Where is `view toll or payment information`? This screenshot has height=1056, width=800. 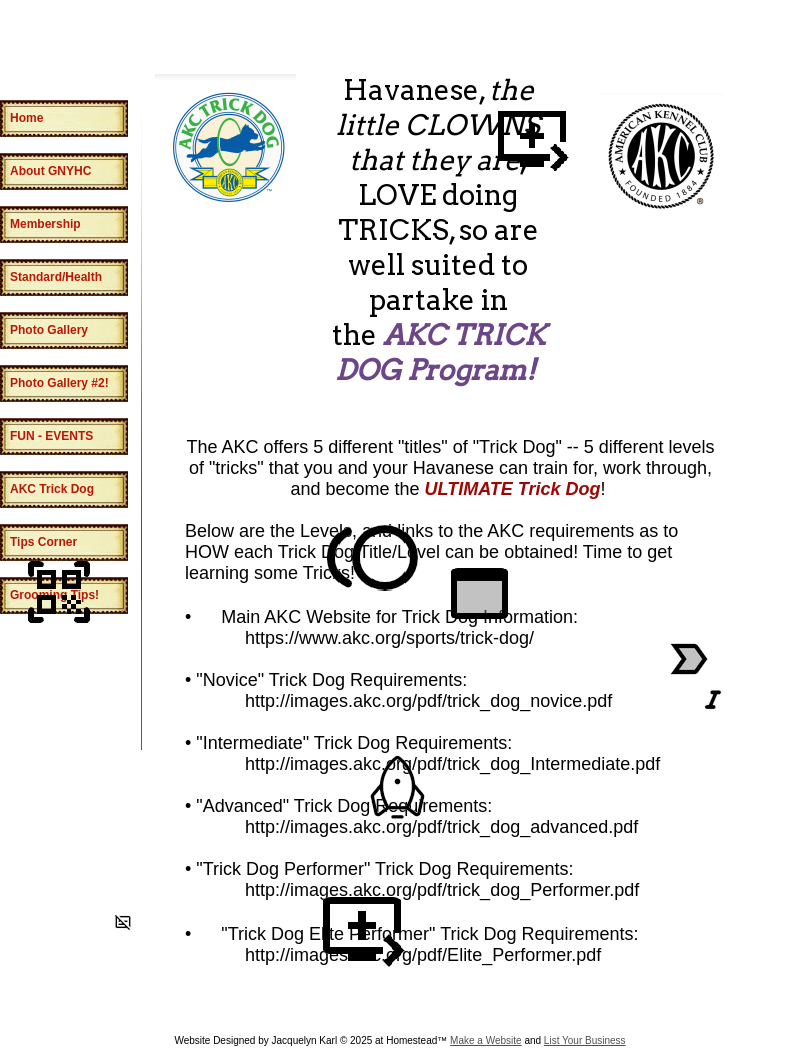
view toll or payment information is located at coordinates (372, 557).